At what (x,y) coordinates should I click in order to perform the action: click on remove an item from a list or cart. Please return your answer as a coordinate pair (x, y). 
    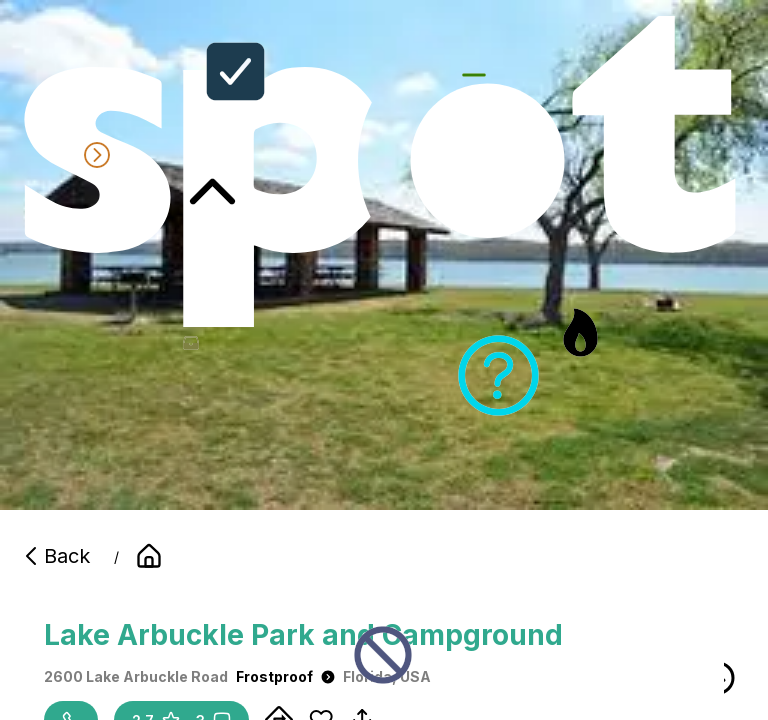
    Looking at the image, I should click on (474, 75).